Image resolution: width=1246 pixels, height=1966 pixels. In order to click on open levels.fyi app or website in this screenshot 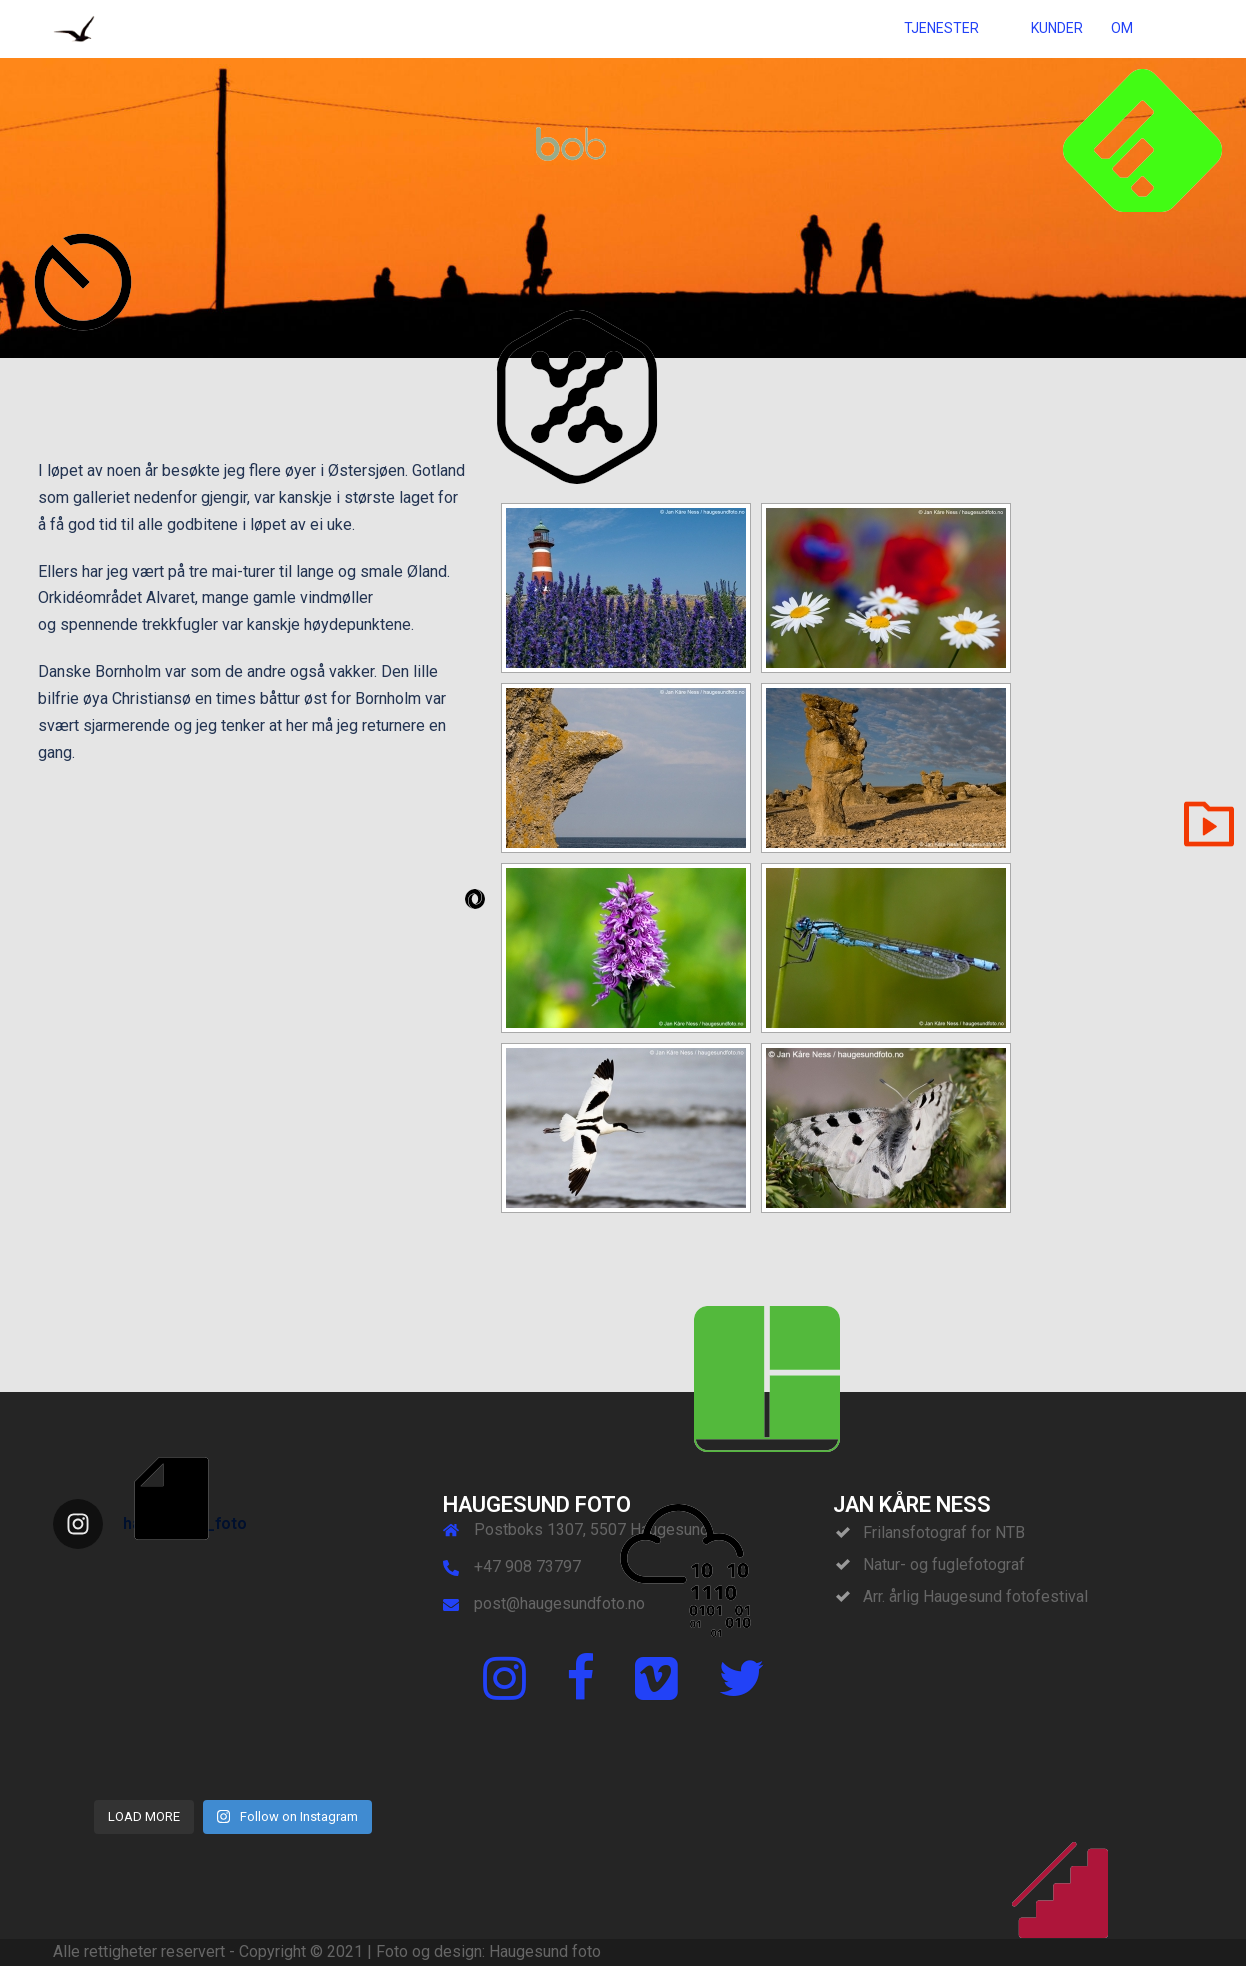, I will do `click(1060, 1890)`.